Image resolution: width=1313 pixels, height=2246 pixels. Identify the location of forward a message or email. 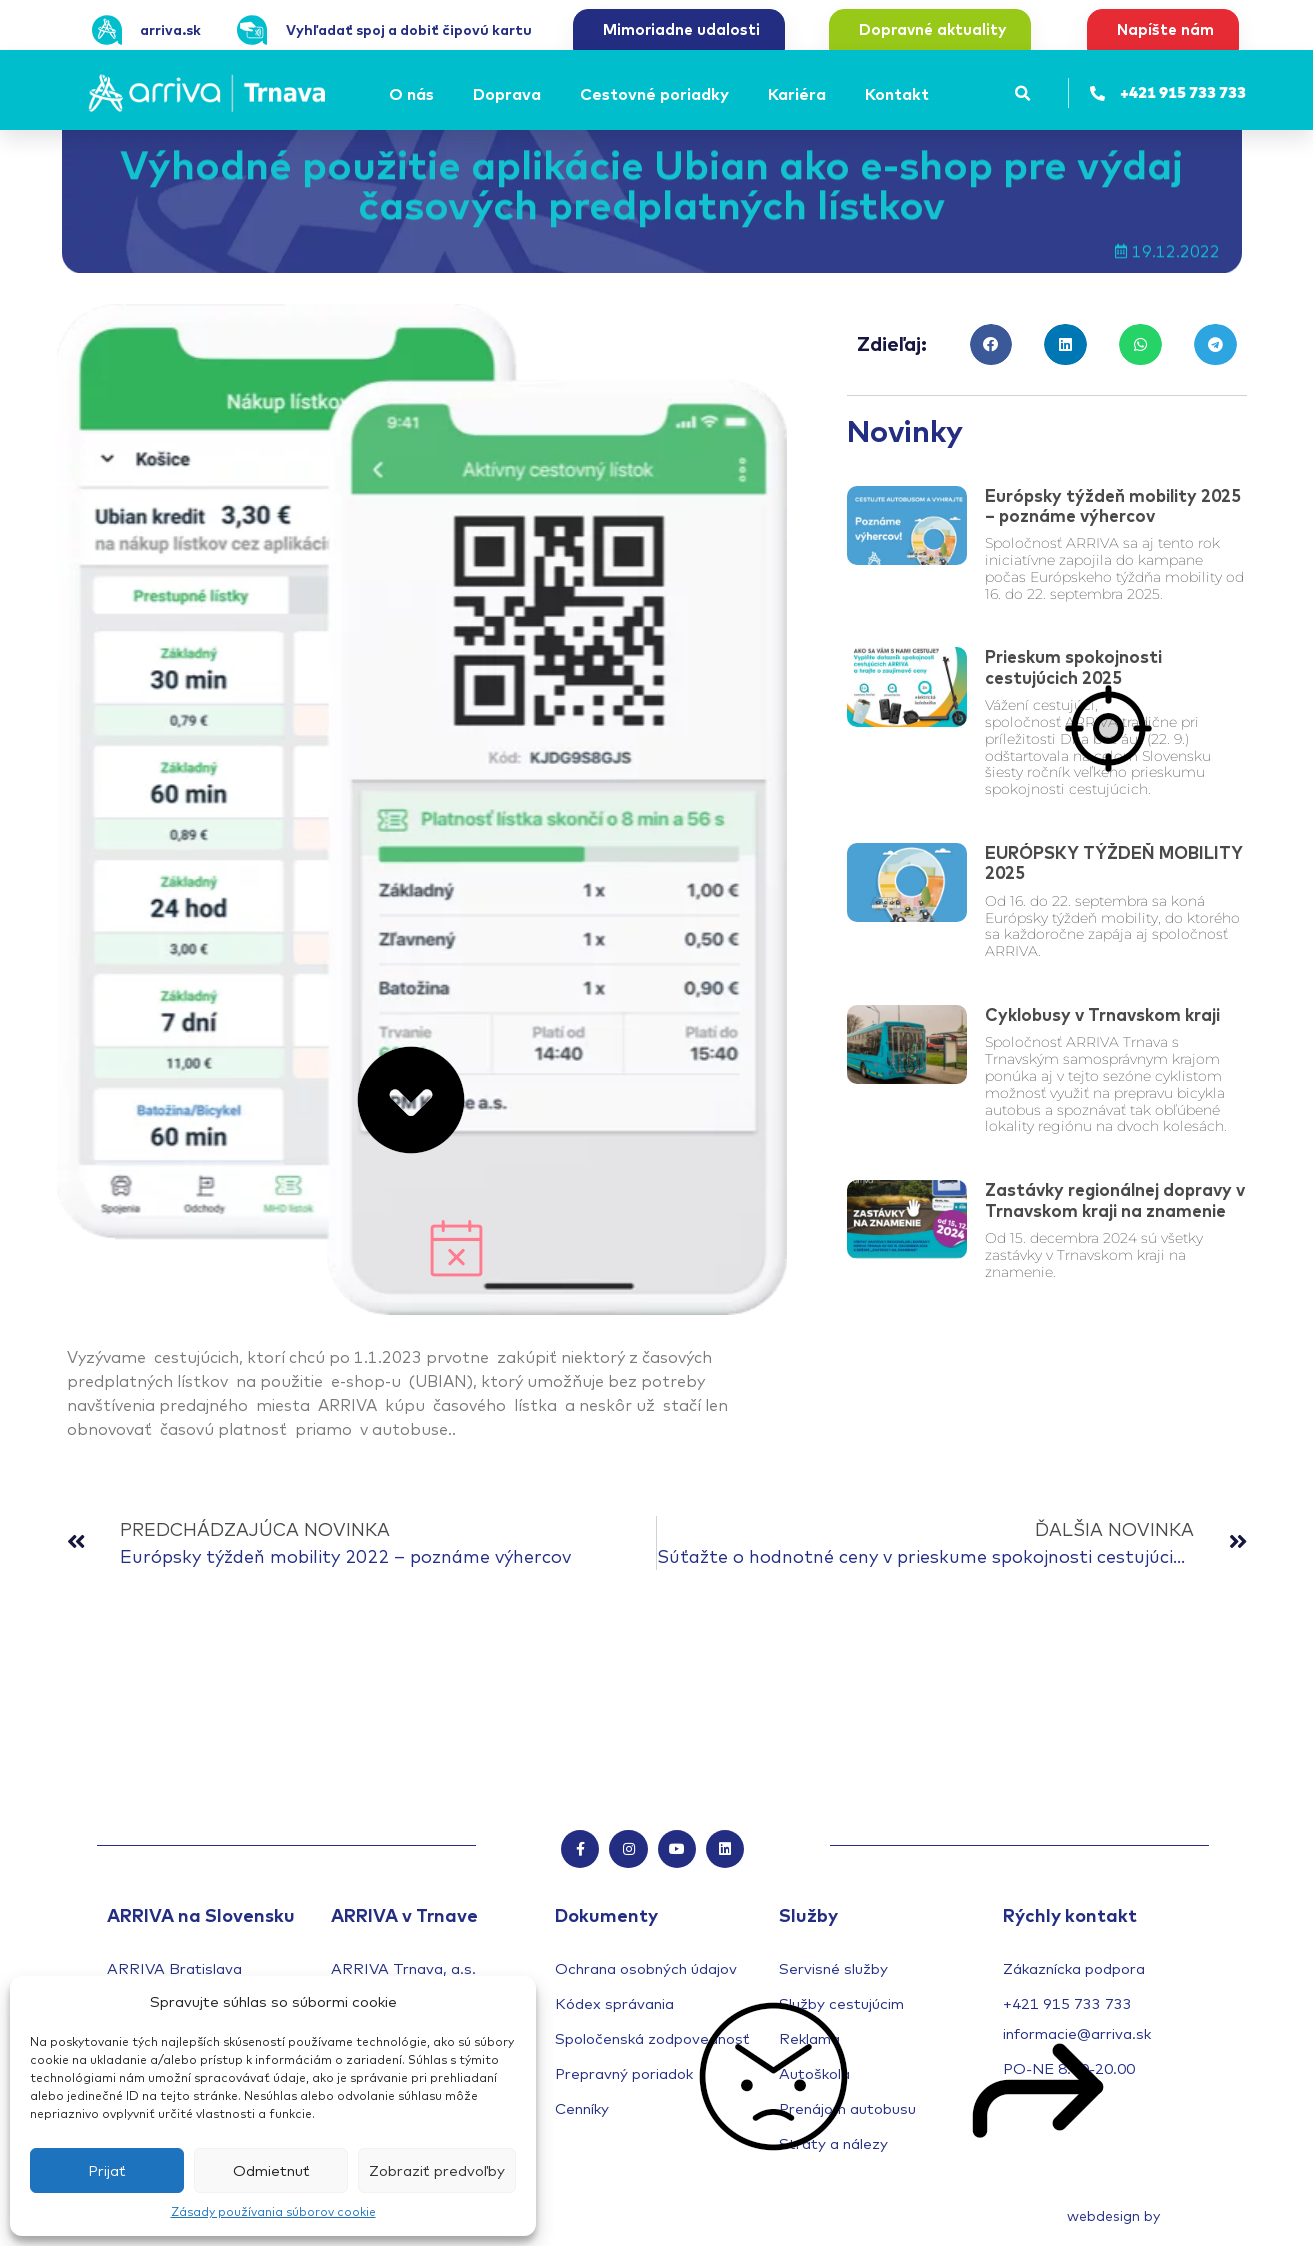
(1038, 2087).